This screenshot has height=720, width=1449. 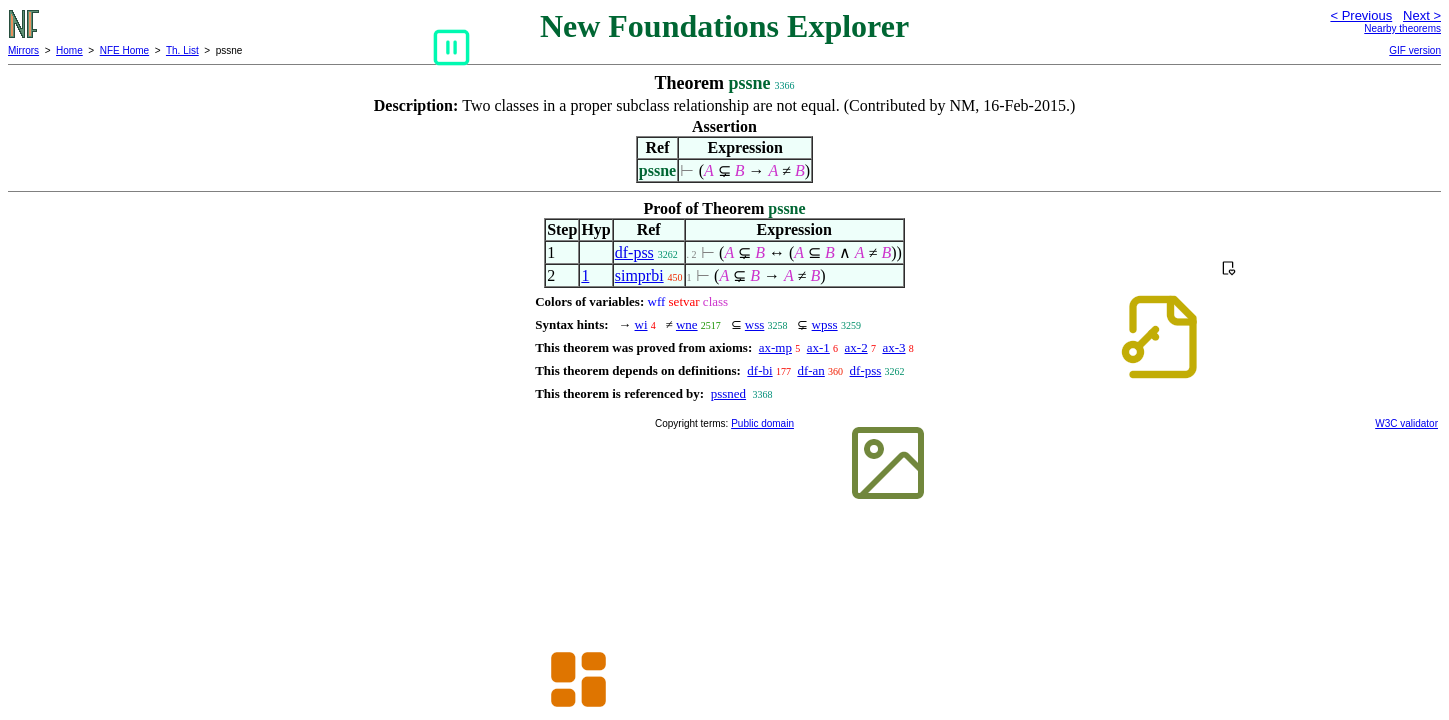 I want to click on pause media playback, so click(x=451, y=47).